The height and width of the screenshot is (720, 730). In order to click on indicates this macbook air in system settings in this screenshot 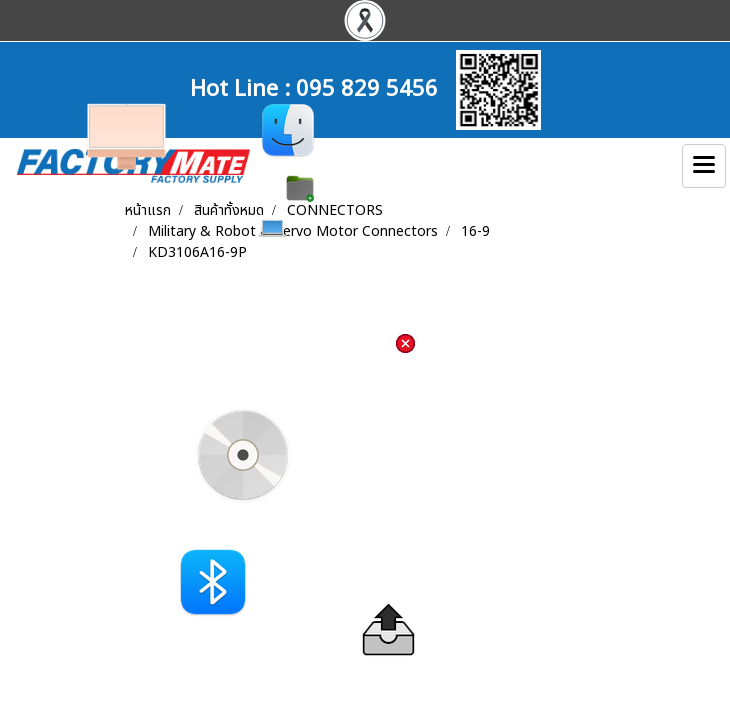, I will do `click(272, 226)`.